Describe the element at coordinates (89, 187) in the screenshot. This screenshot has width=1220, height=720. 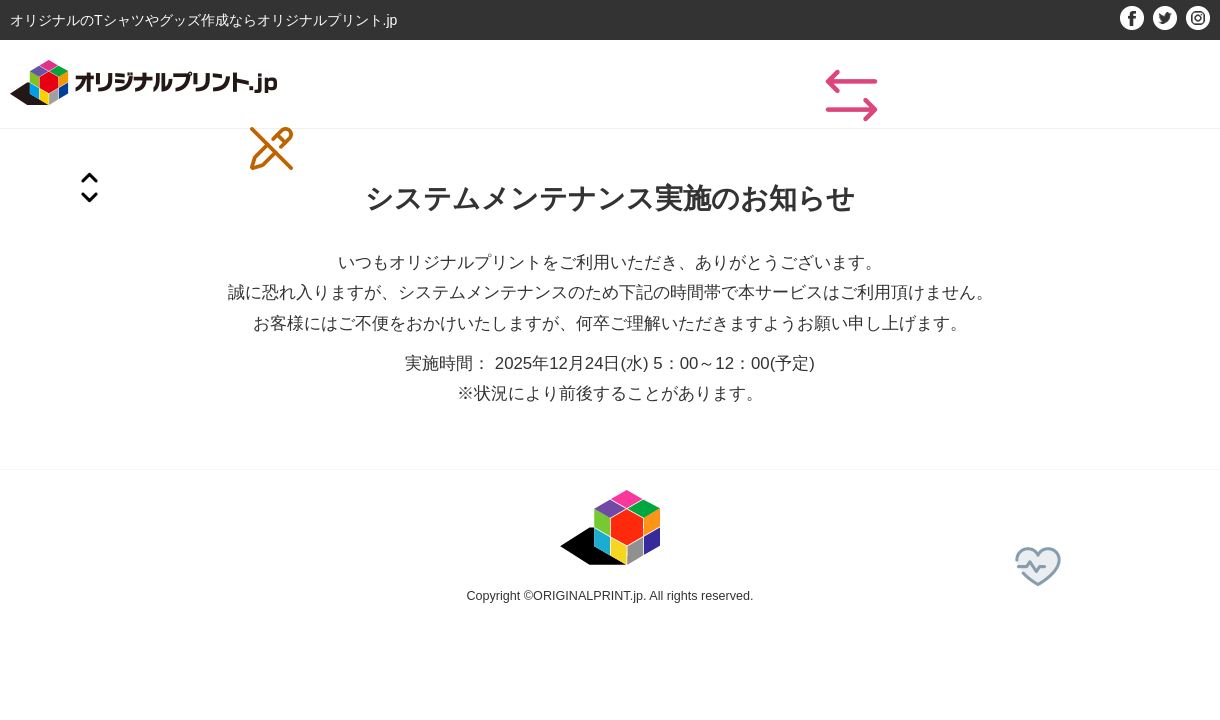
I see `expand or collapse a dropdown menu` at that location.